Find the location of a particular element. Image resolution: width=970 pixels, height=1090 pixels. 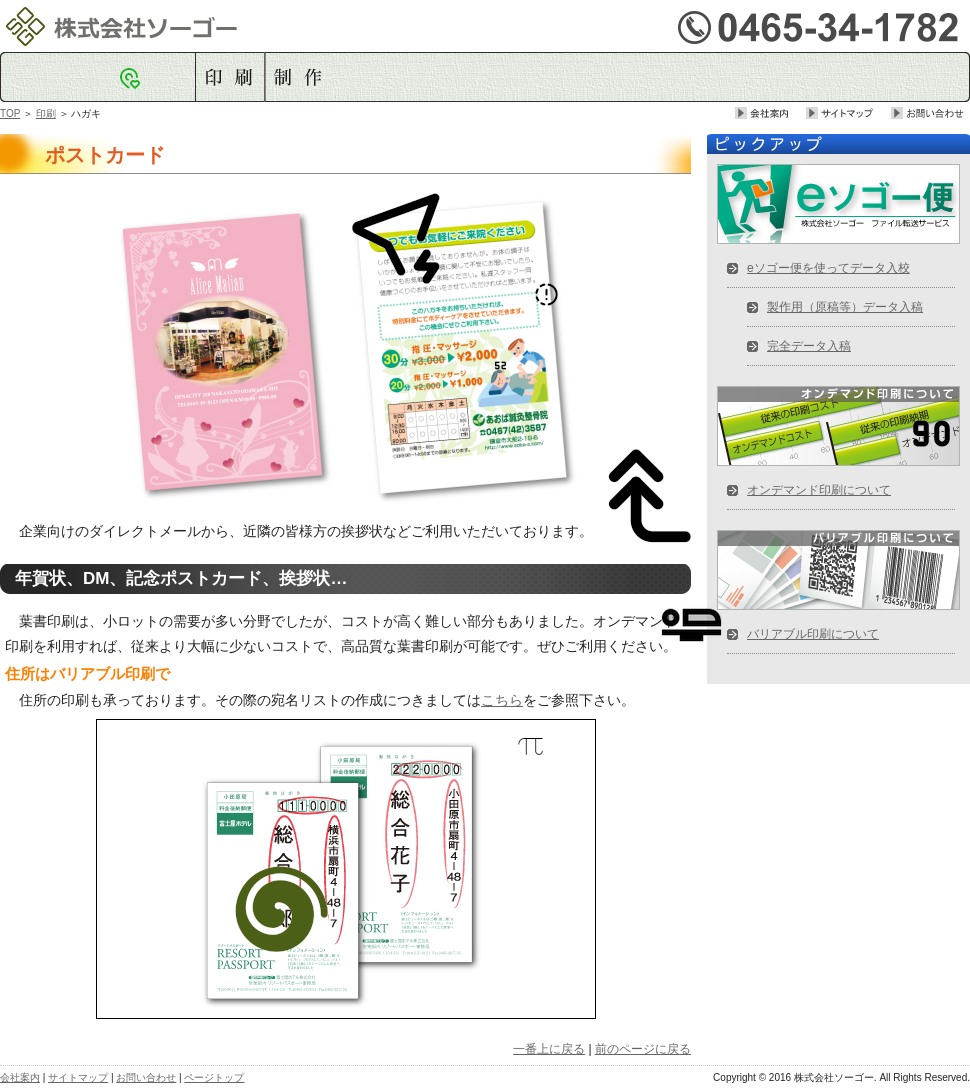

quick location access or rapid positioning is located at coordinates (396, 236).